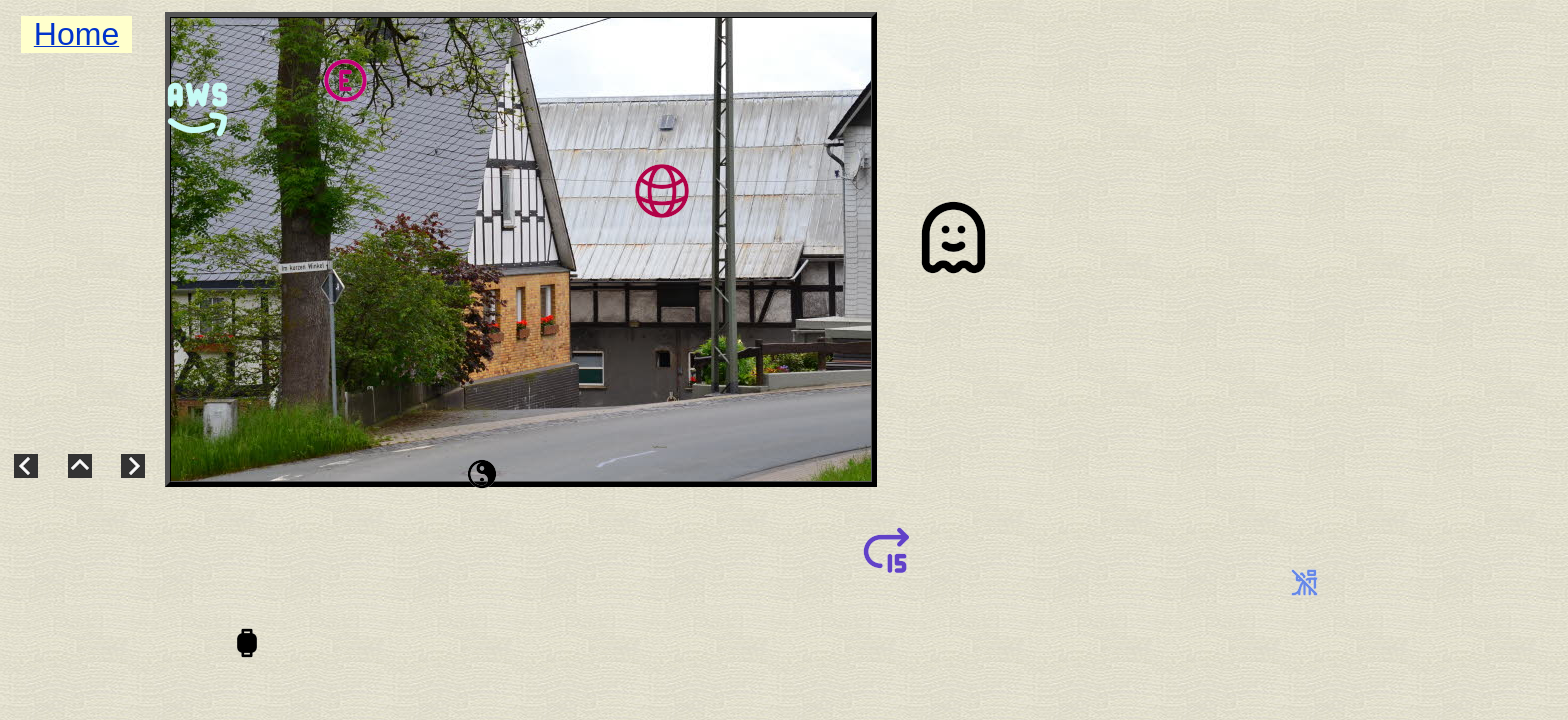 The image size is (1568, 720). What do you see at coordinates (247, 643) in the screenshot?
I see `access smartwatch settings` at bounding box center [247, 643].